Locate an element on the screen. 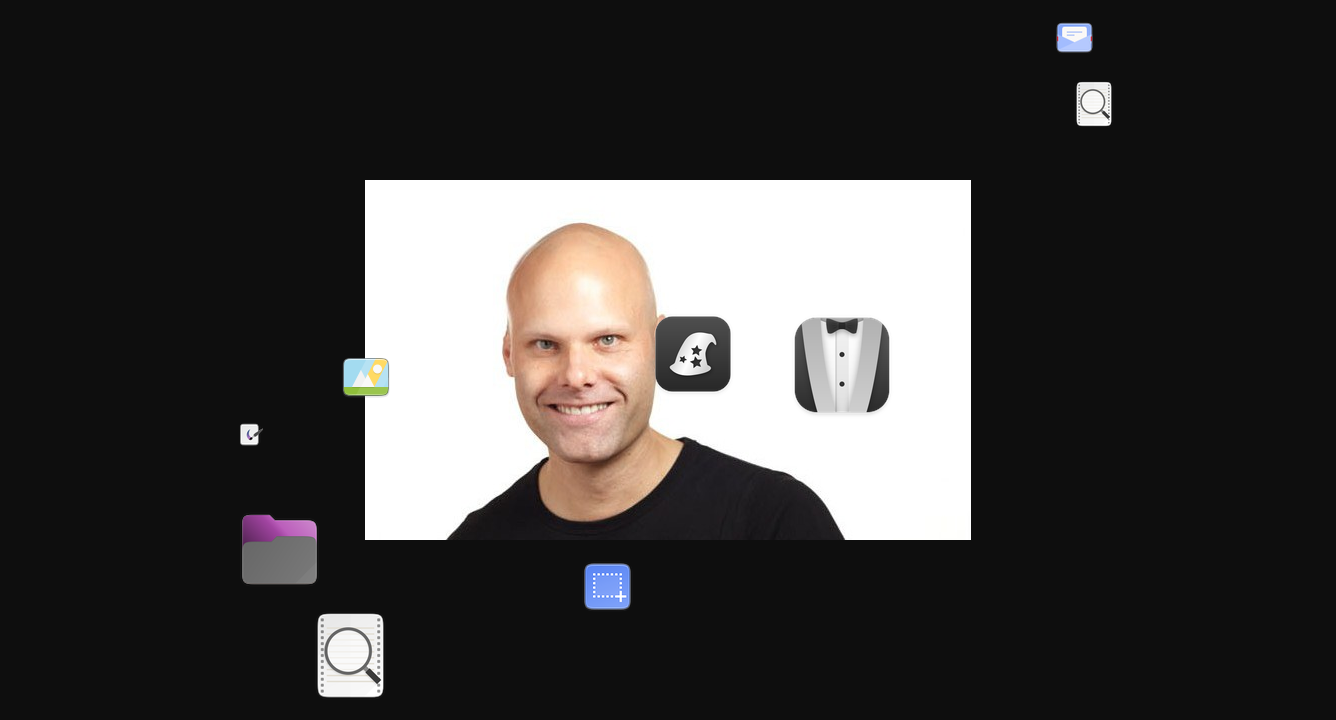  indicates a folder is ready to accept a dragged item is located at coordinates (279, 549).